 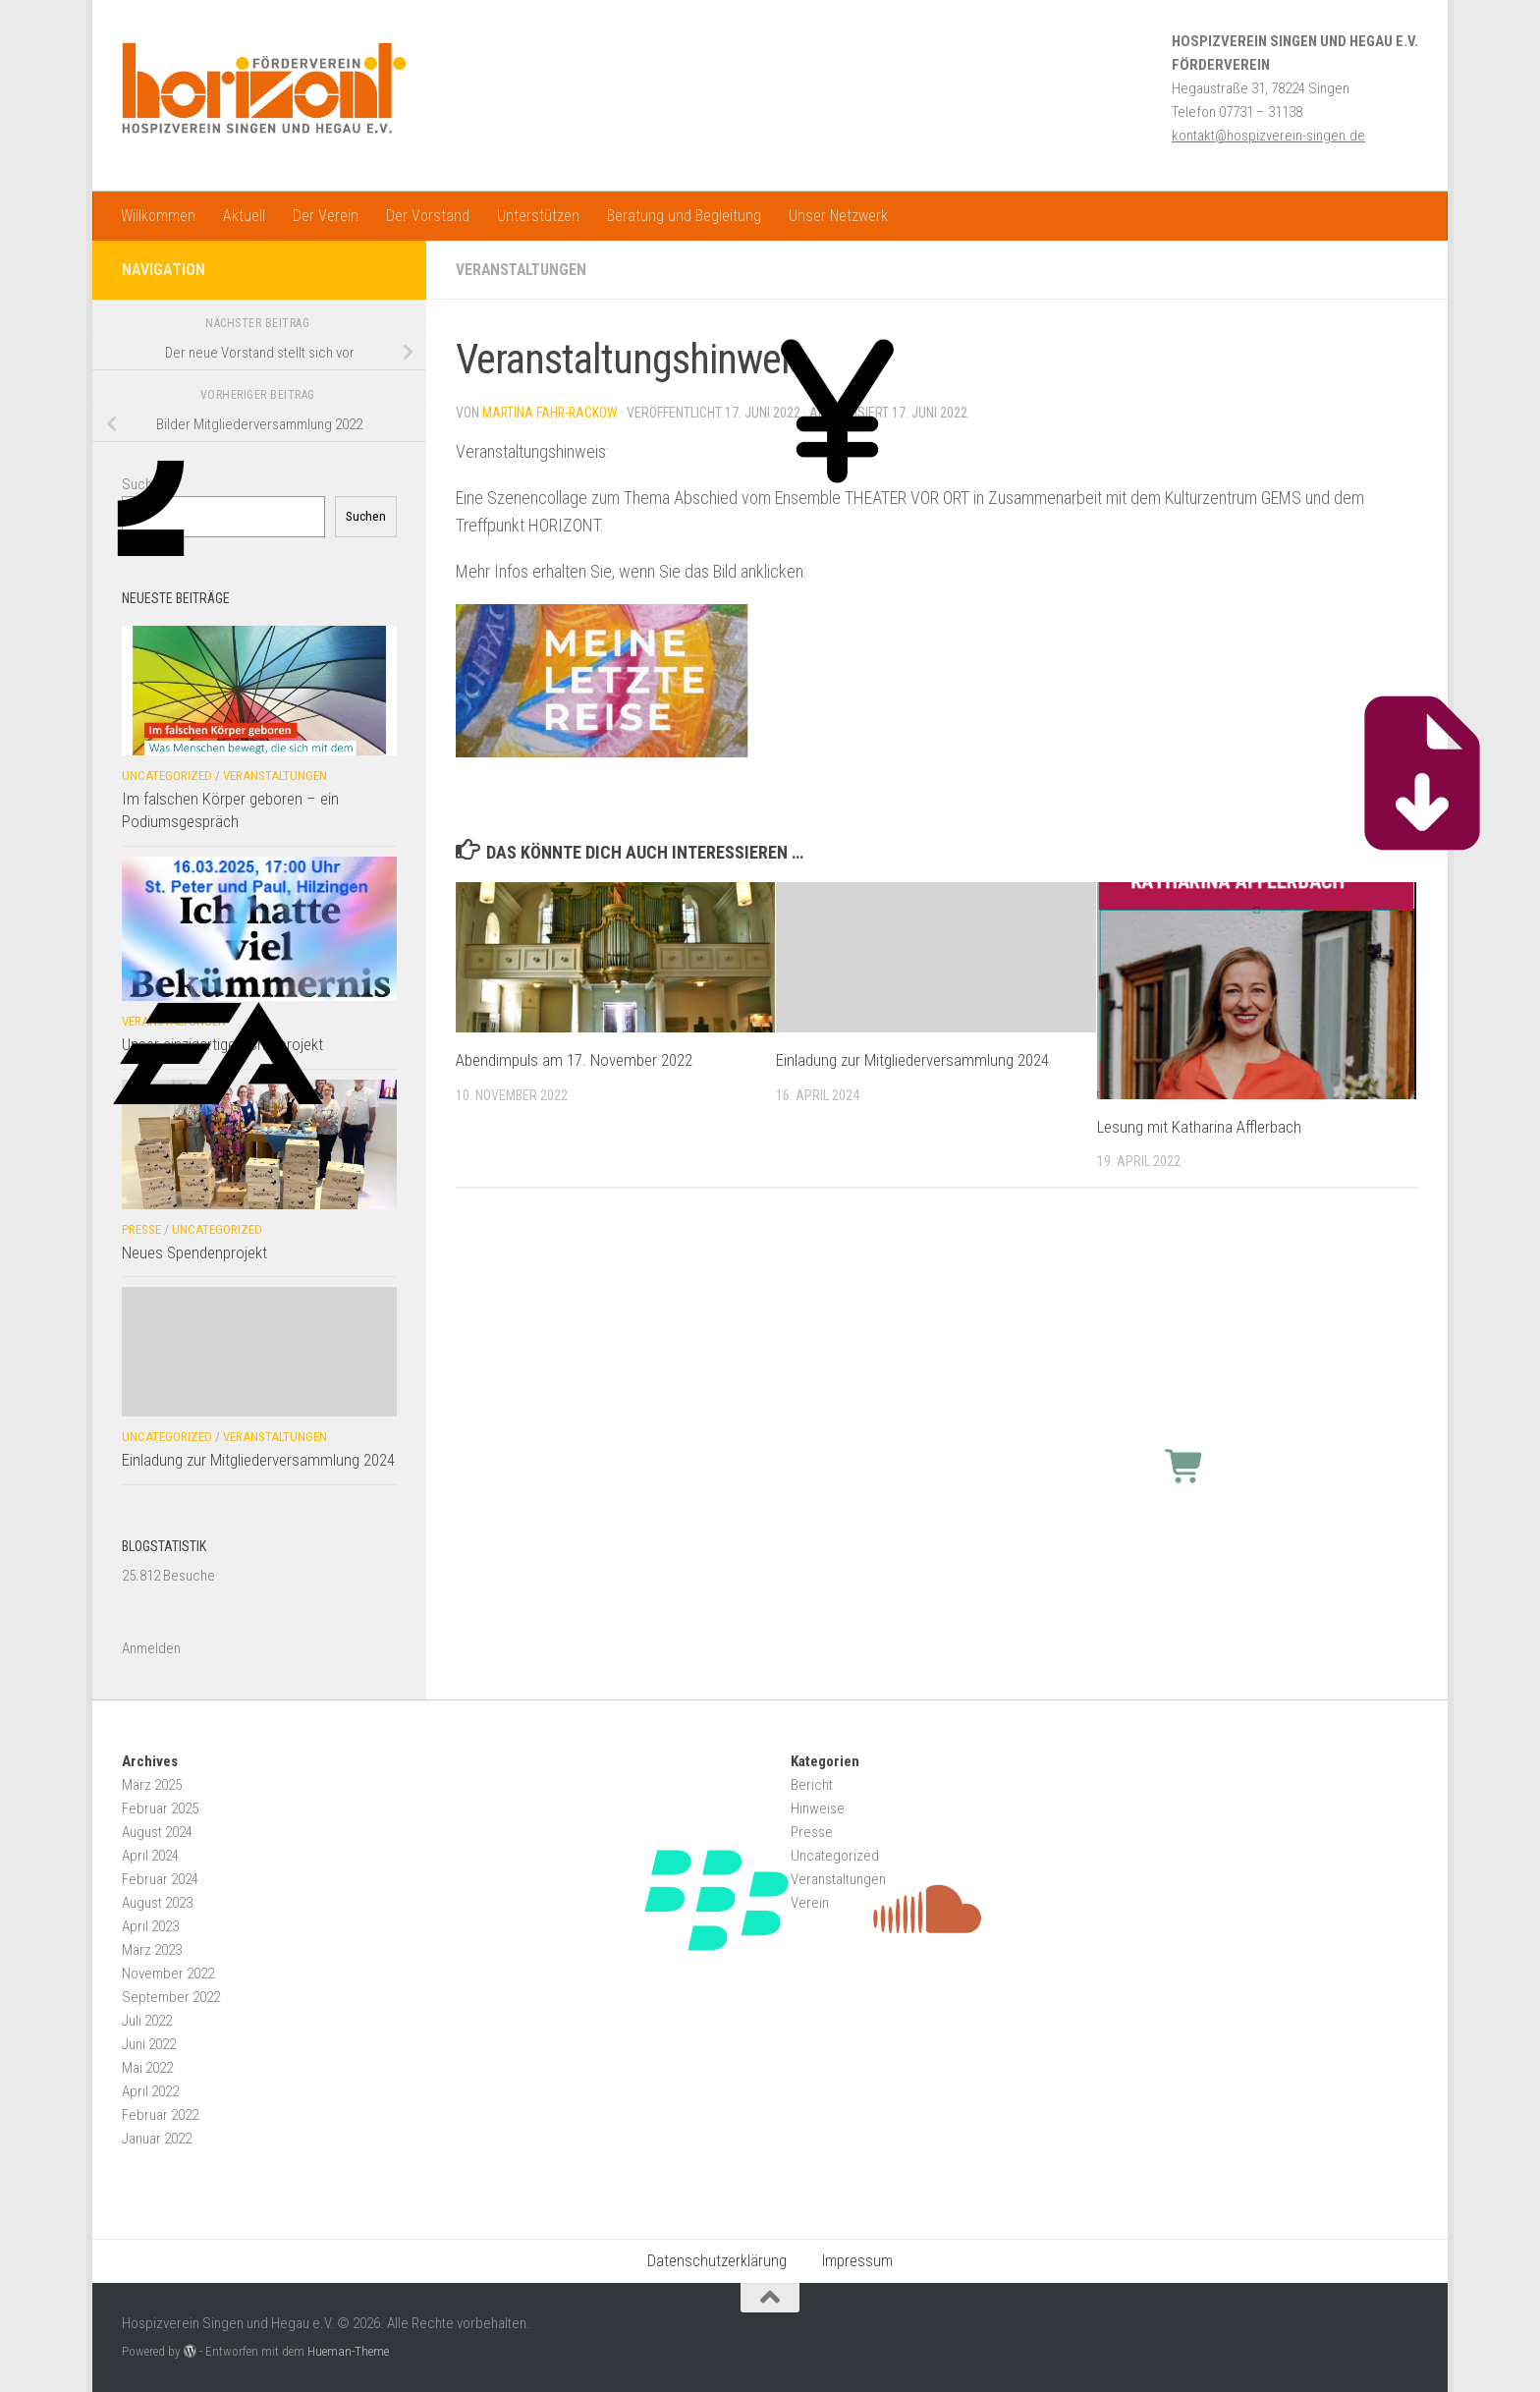 What do you see at coordinates (218, 1053) in the screenshot?
I see `electronic arts company logo` at bounding box center [218, 1053].